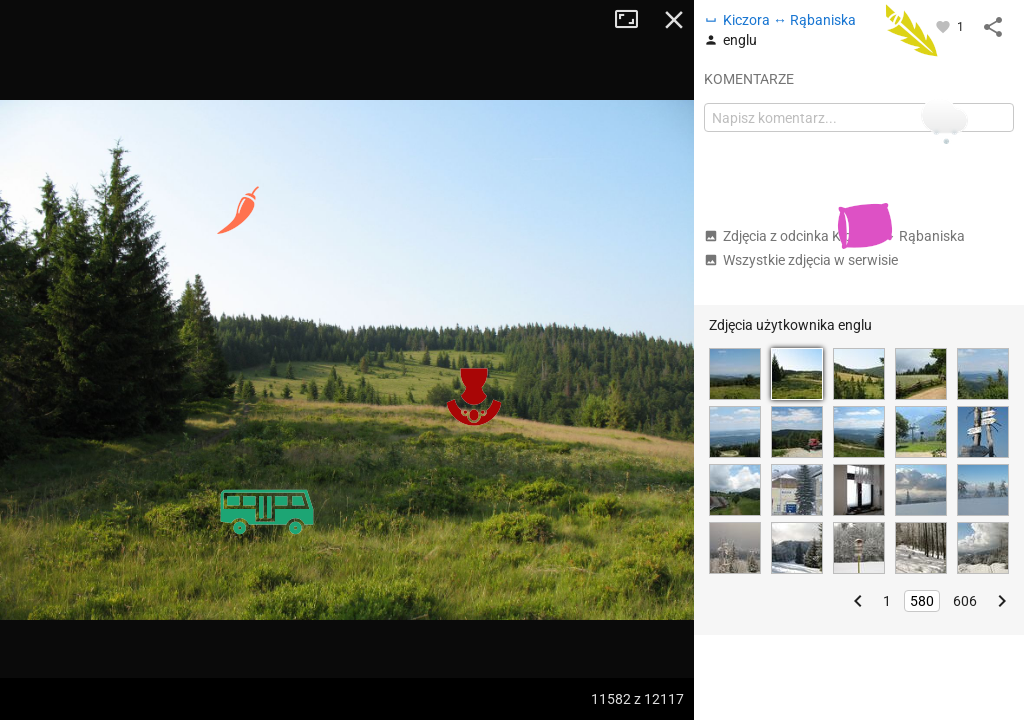  Describe the element at coordinates (911, 30) in the screenshot. I see `equip a spear weapon in game` at that location.